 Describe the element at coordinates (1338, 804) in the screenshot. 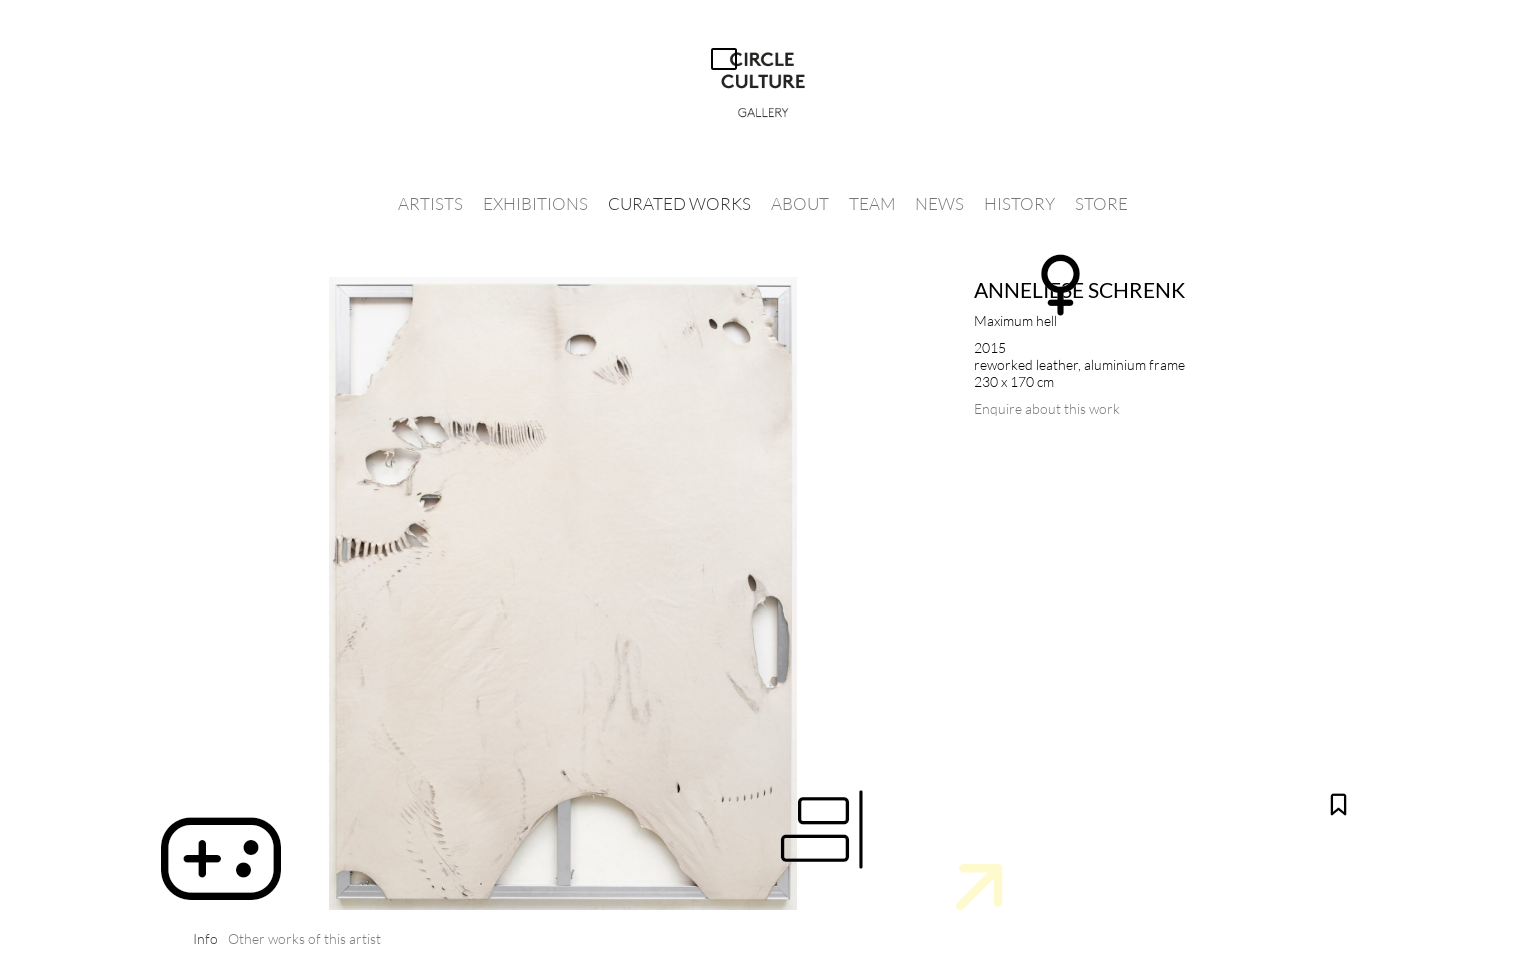

I see `save this item for later` at that location.